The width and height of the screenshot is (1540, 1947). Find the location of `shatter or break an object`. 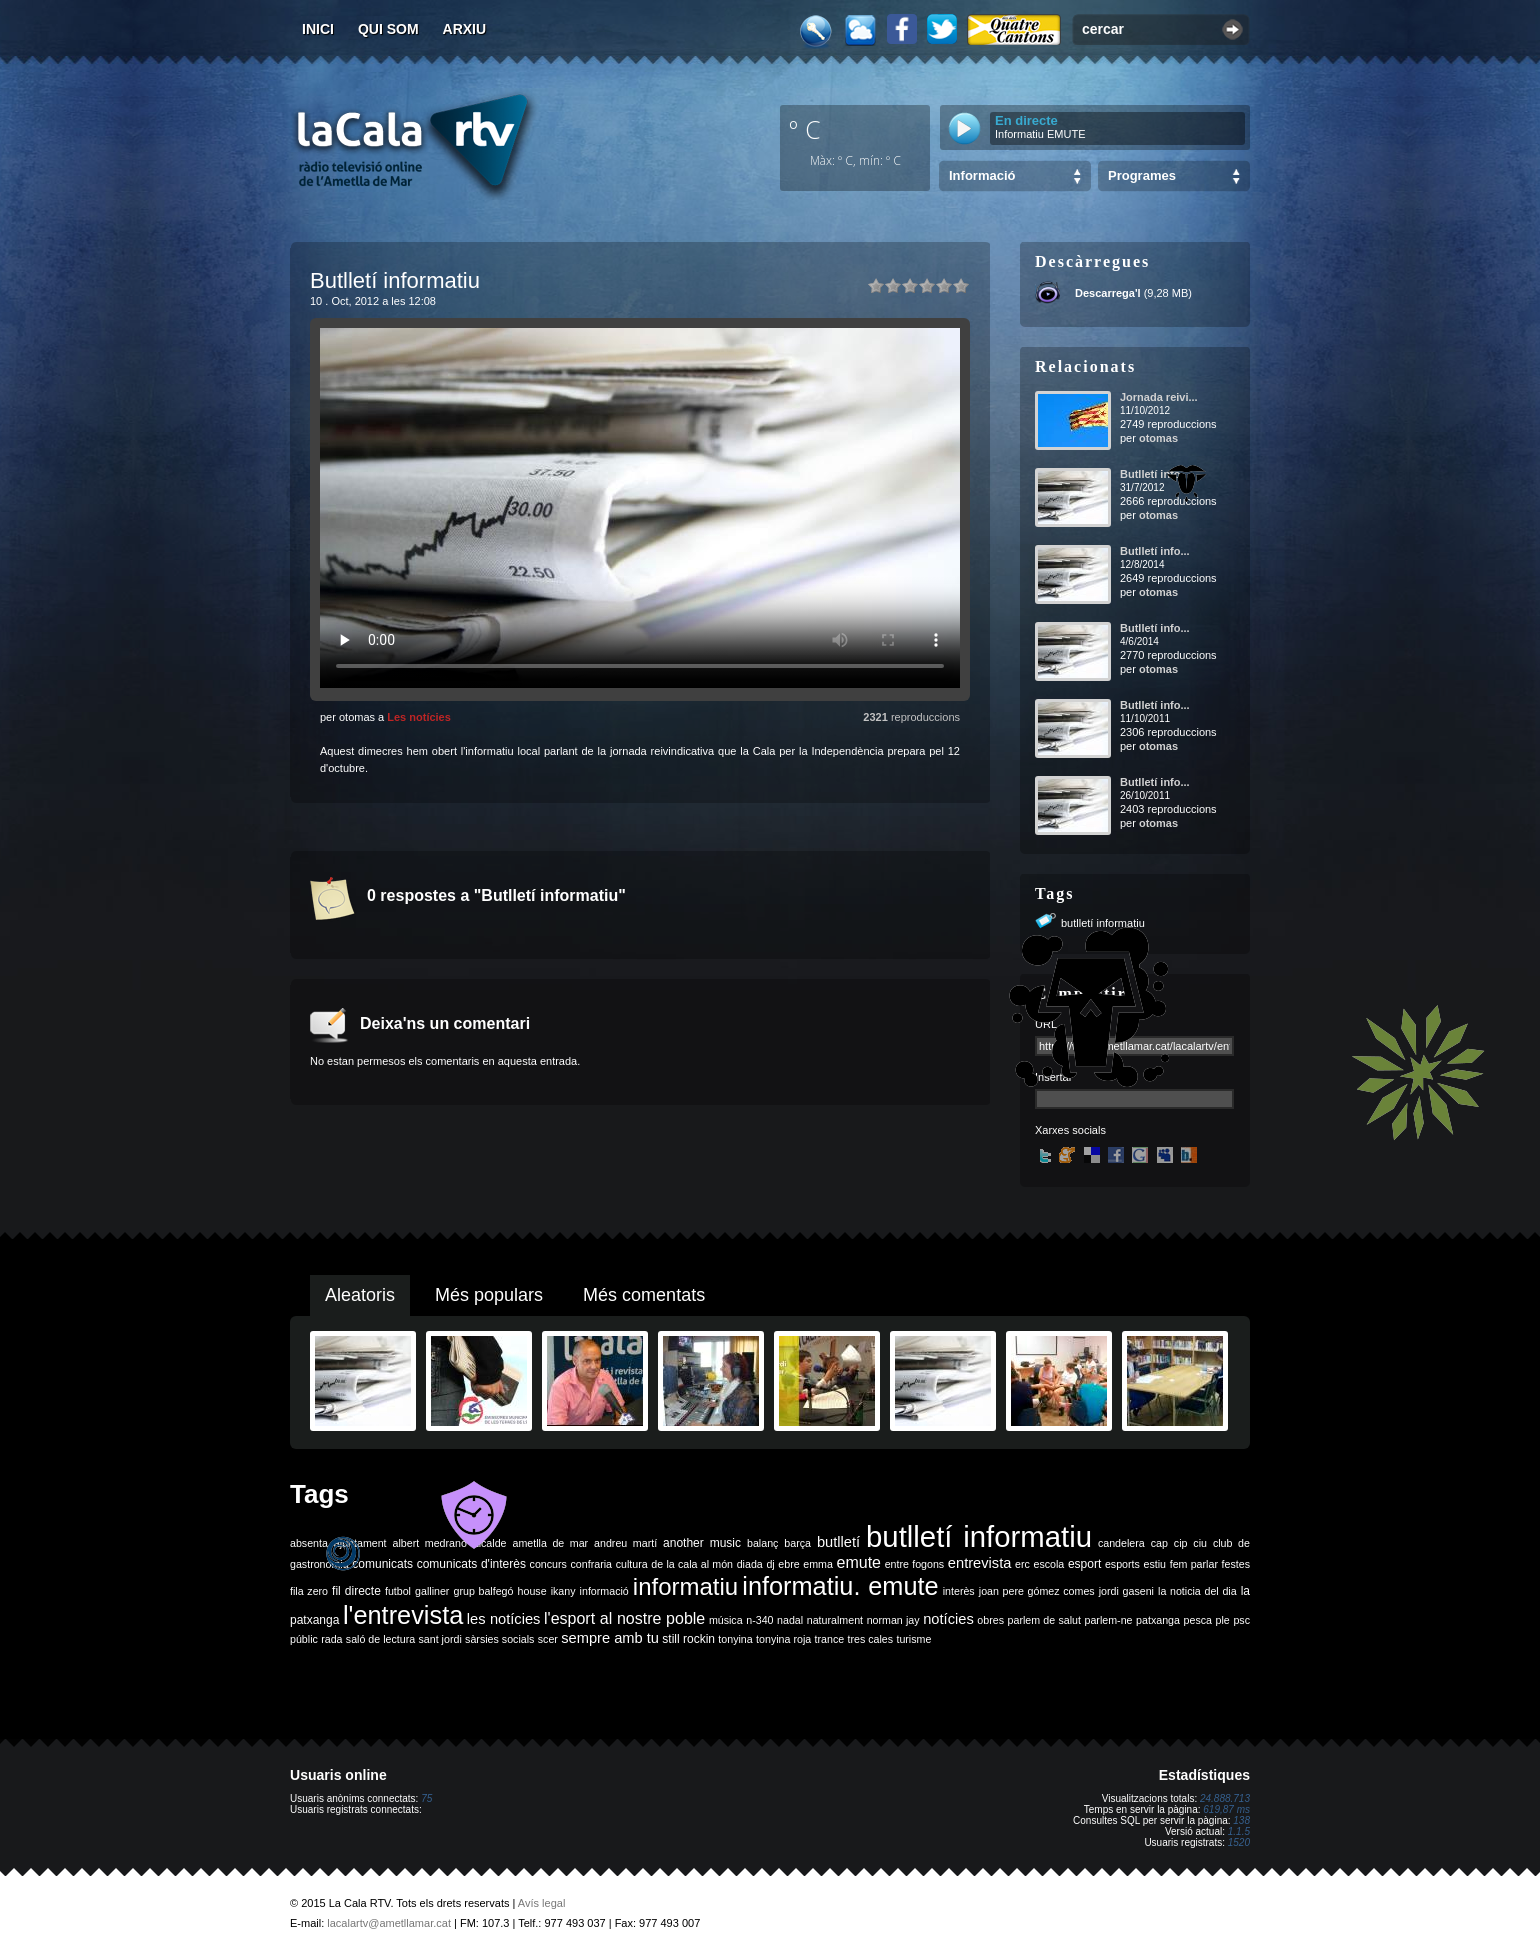

shatter or break an object is located at coordinates (1418, 1072).